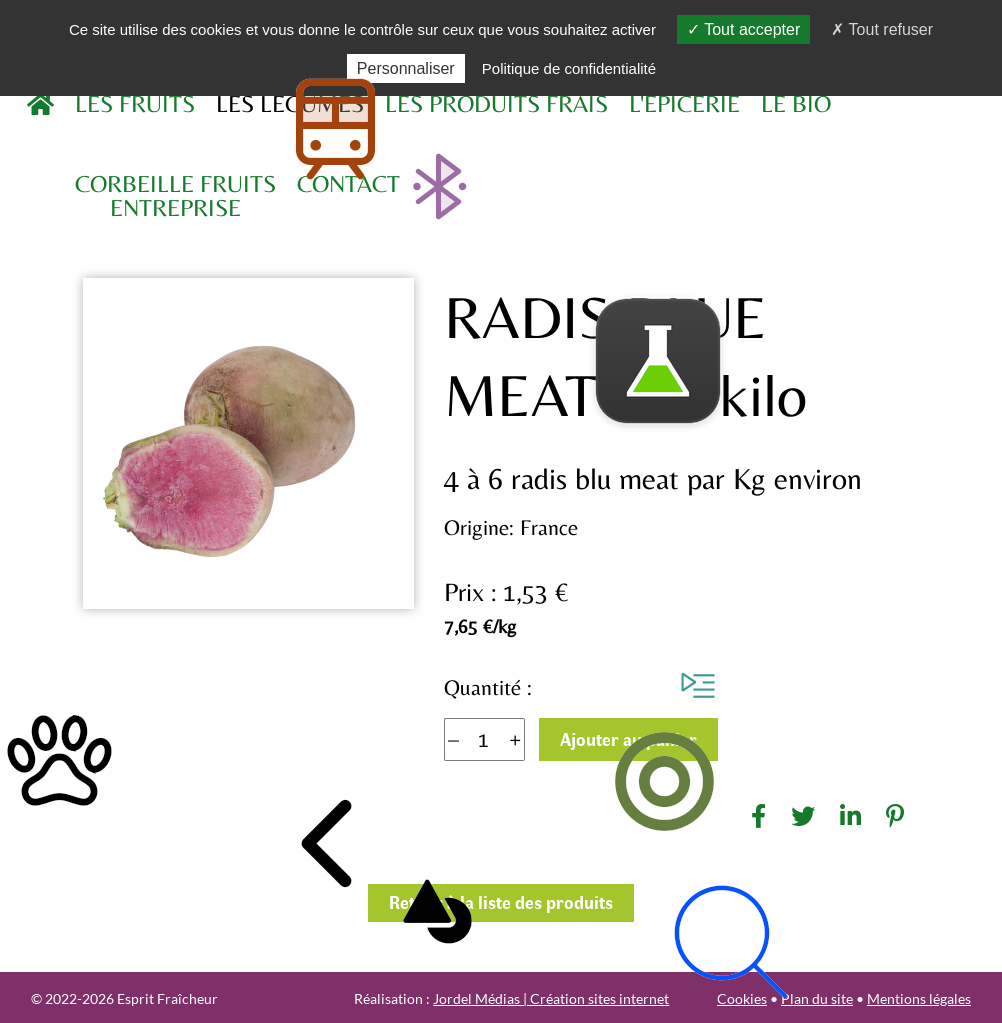  Describe the element at coordinates (335, 125) in the screenshot. I see `access train schedules or rail services` at that location.